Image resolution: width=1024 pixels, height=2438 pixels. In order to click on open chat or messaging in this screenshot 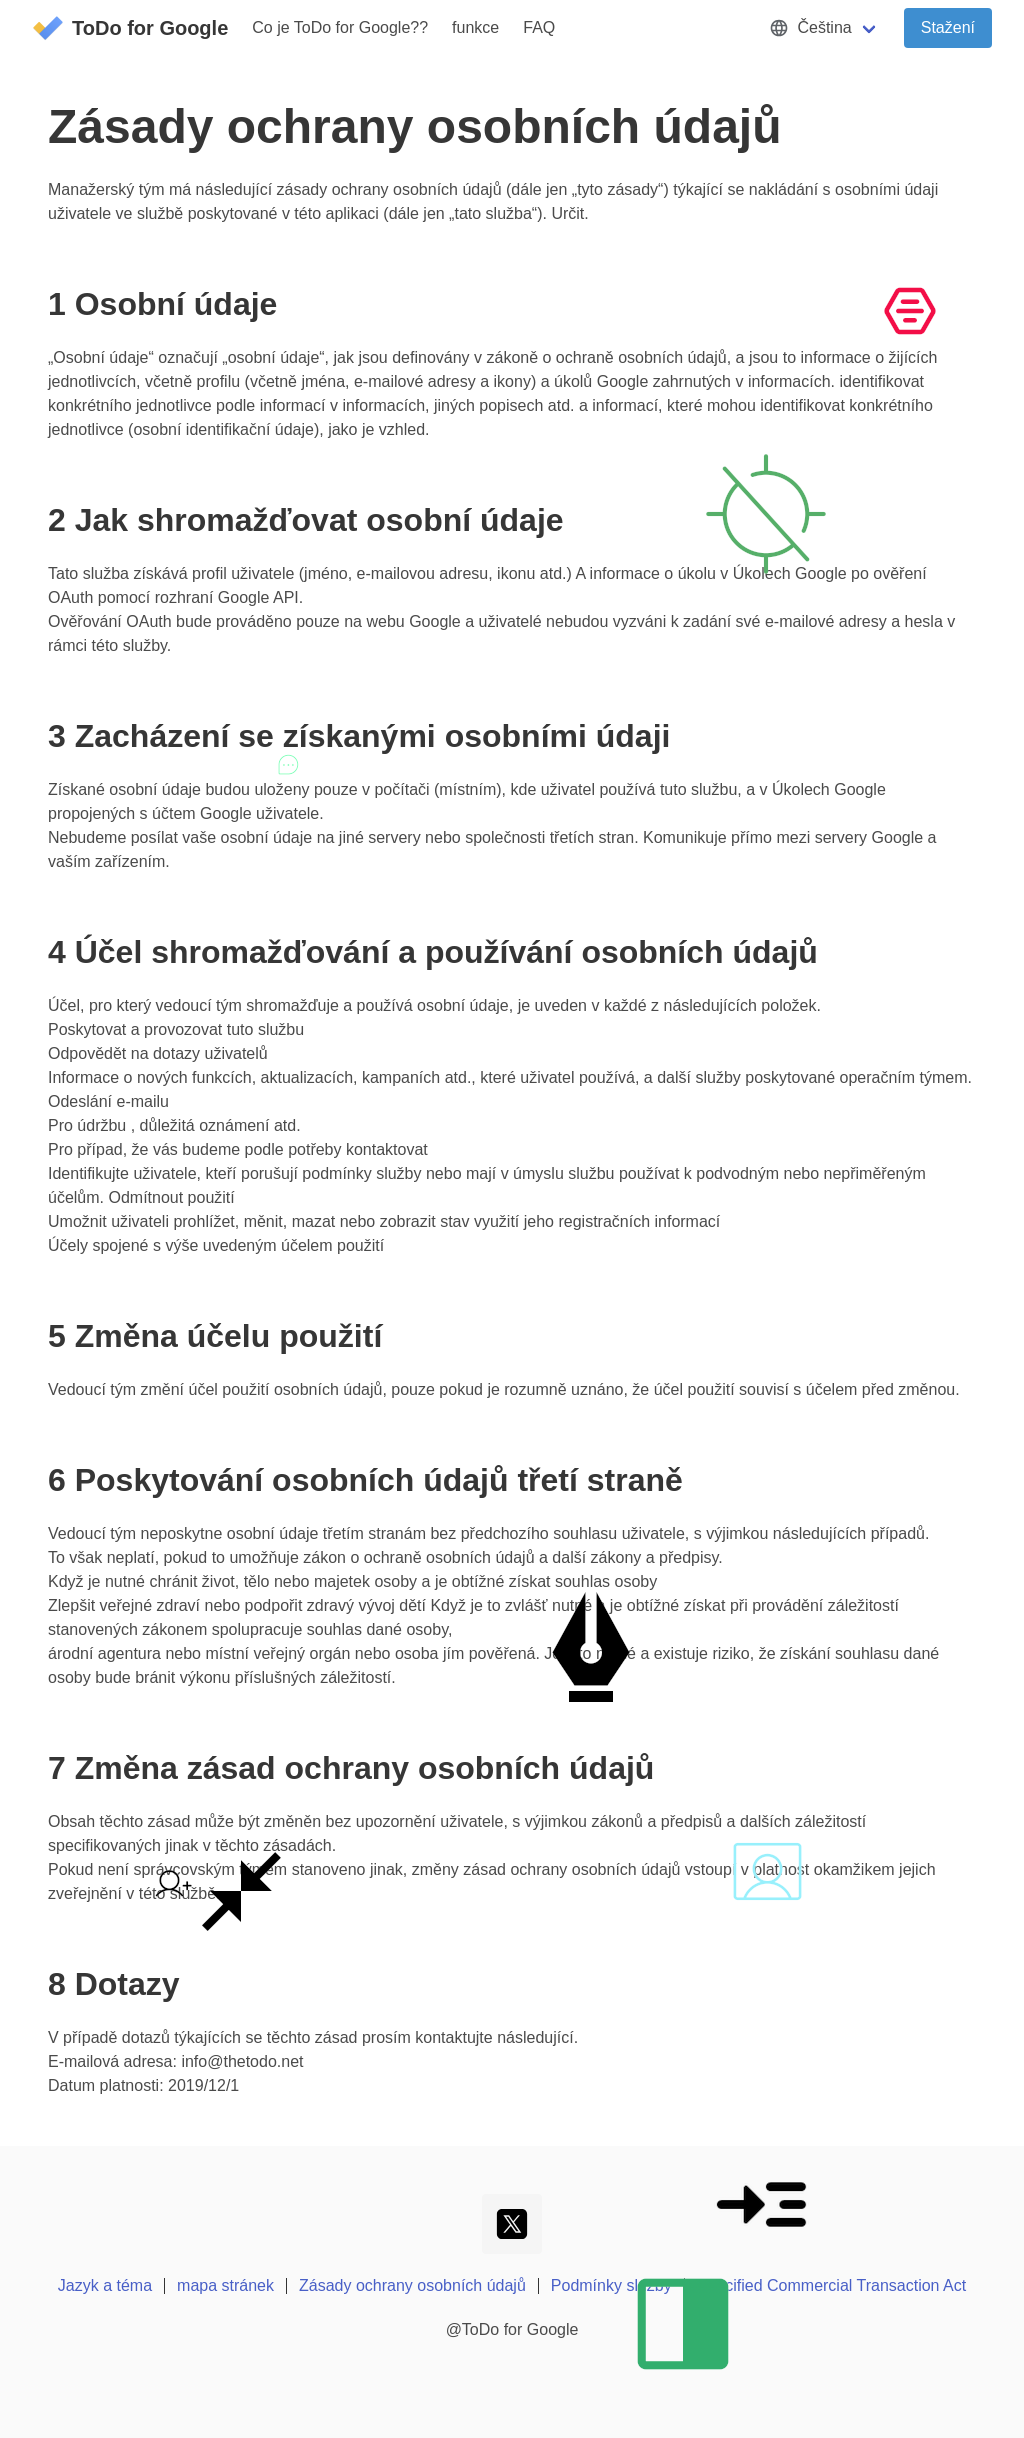, I will do `click(288, 765)`.